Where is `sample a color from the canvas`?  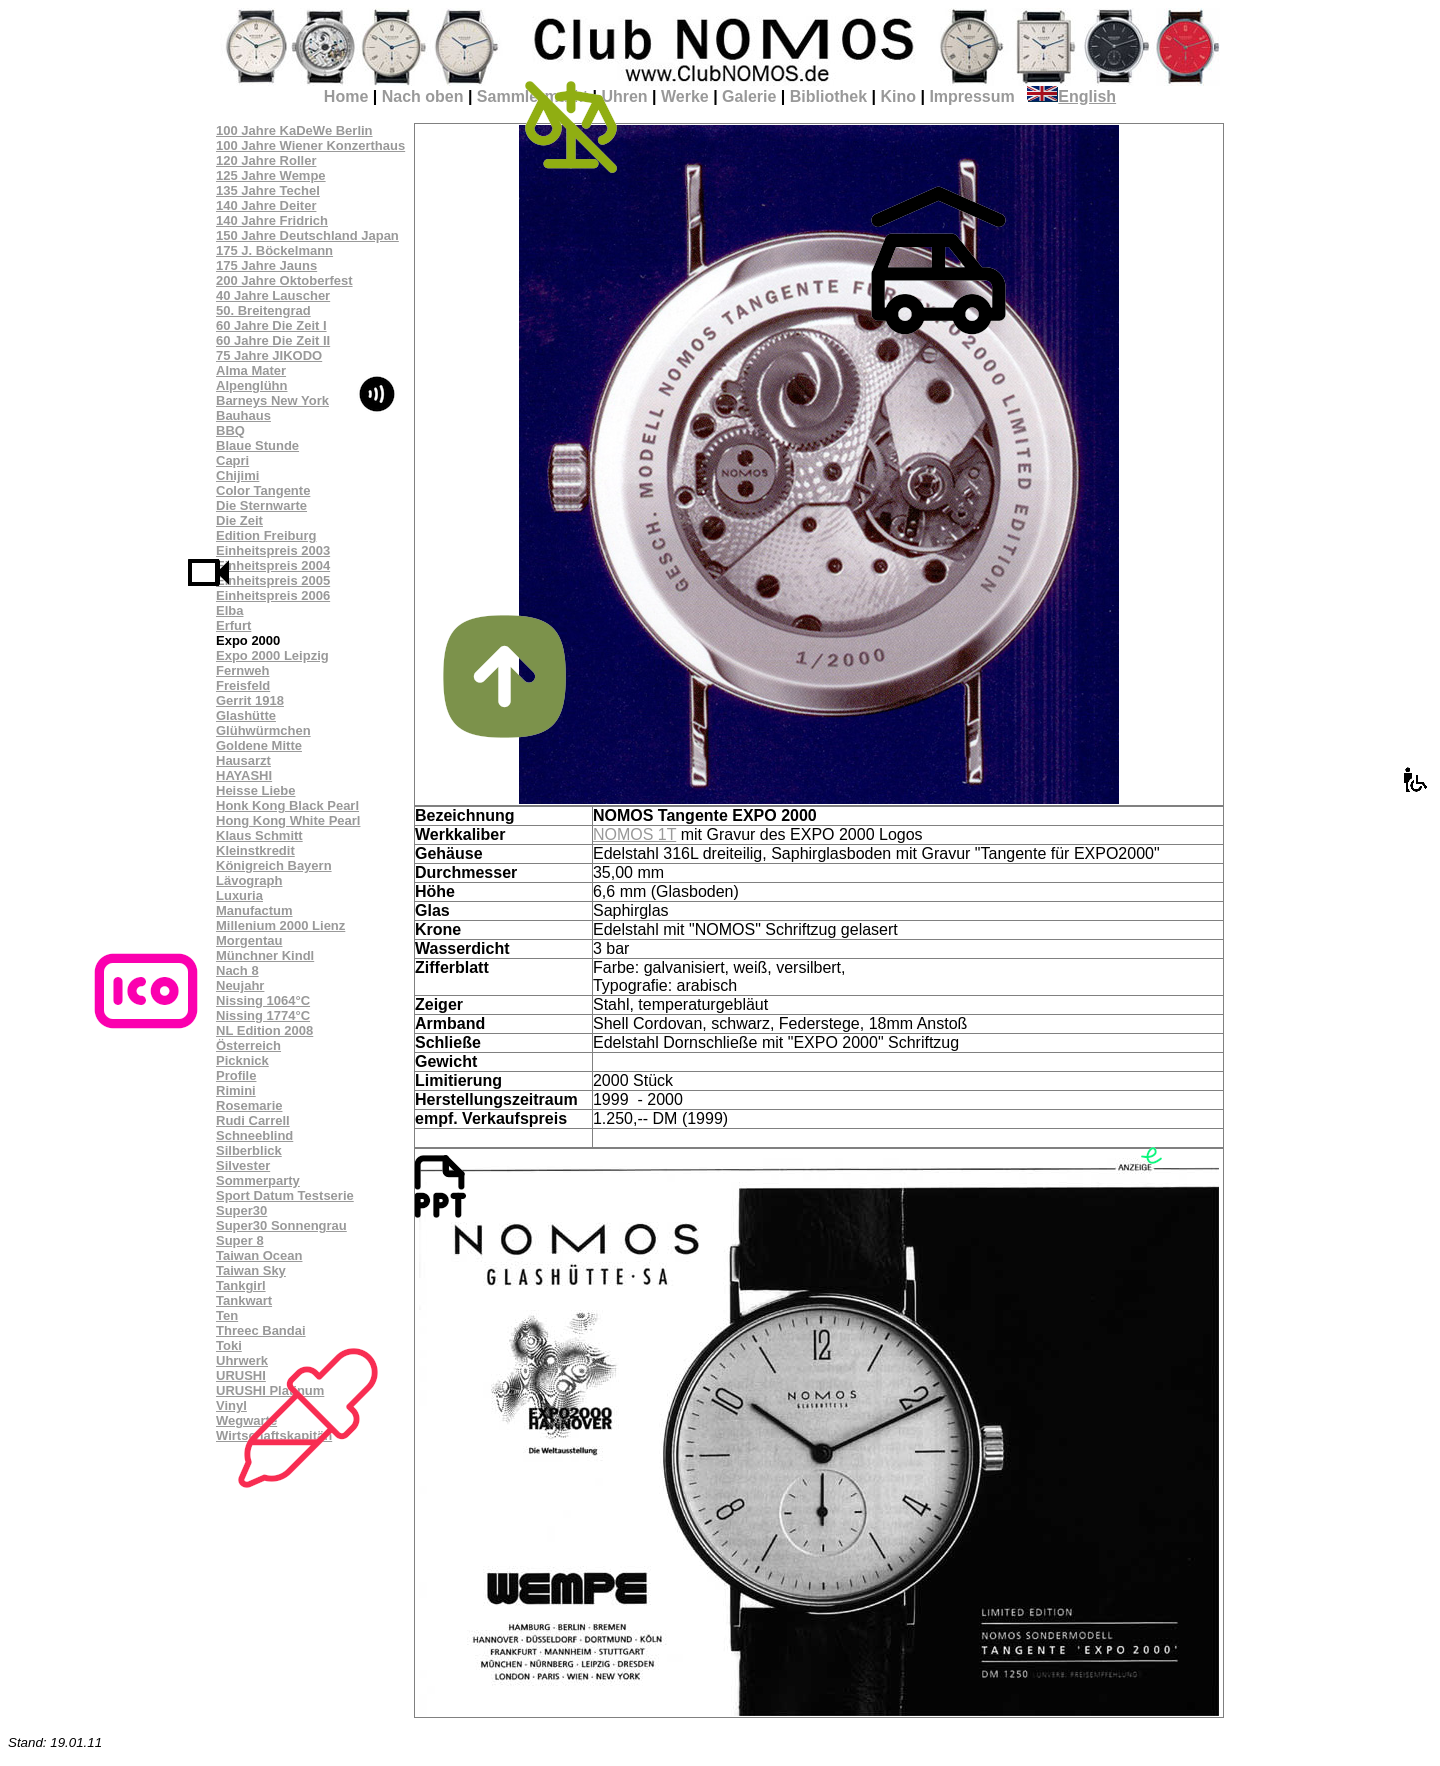 sample a color from the canvas is located at coordinates (308, 1418).